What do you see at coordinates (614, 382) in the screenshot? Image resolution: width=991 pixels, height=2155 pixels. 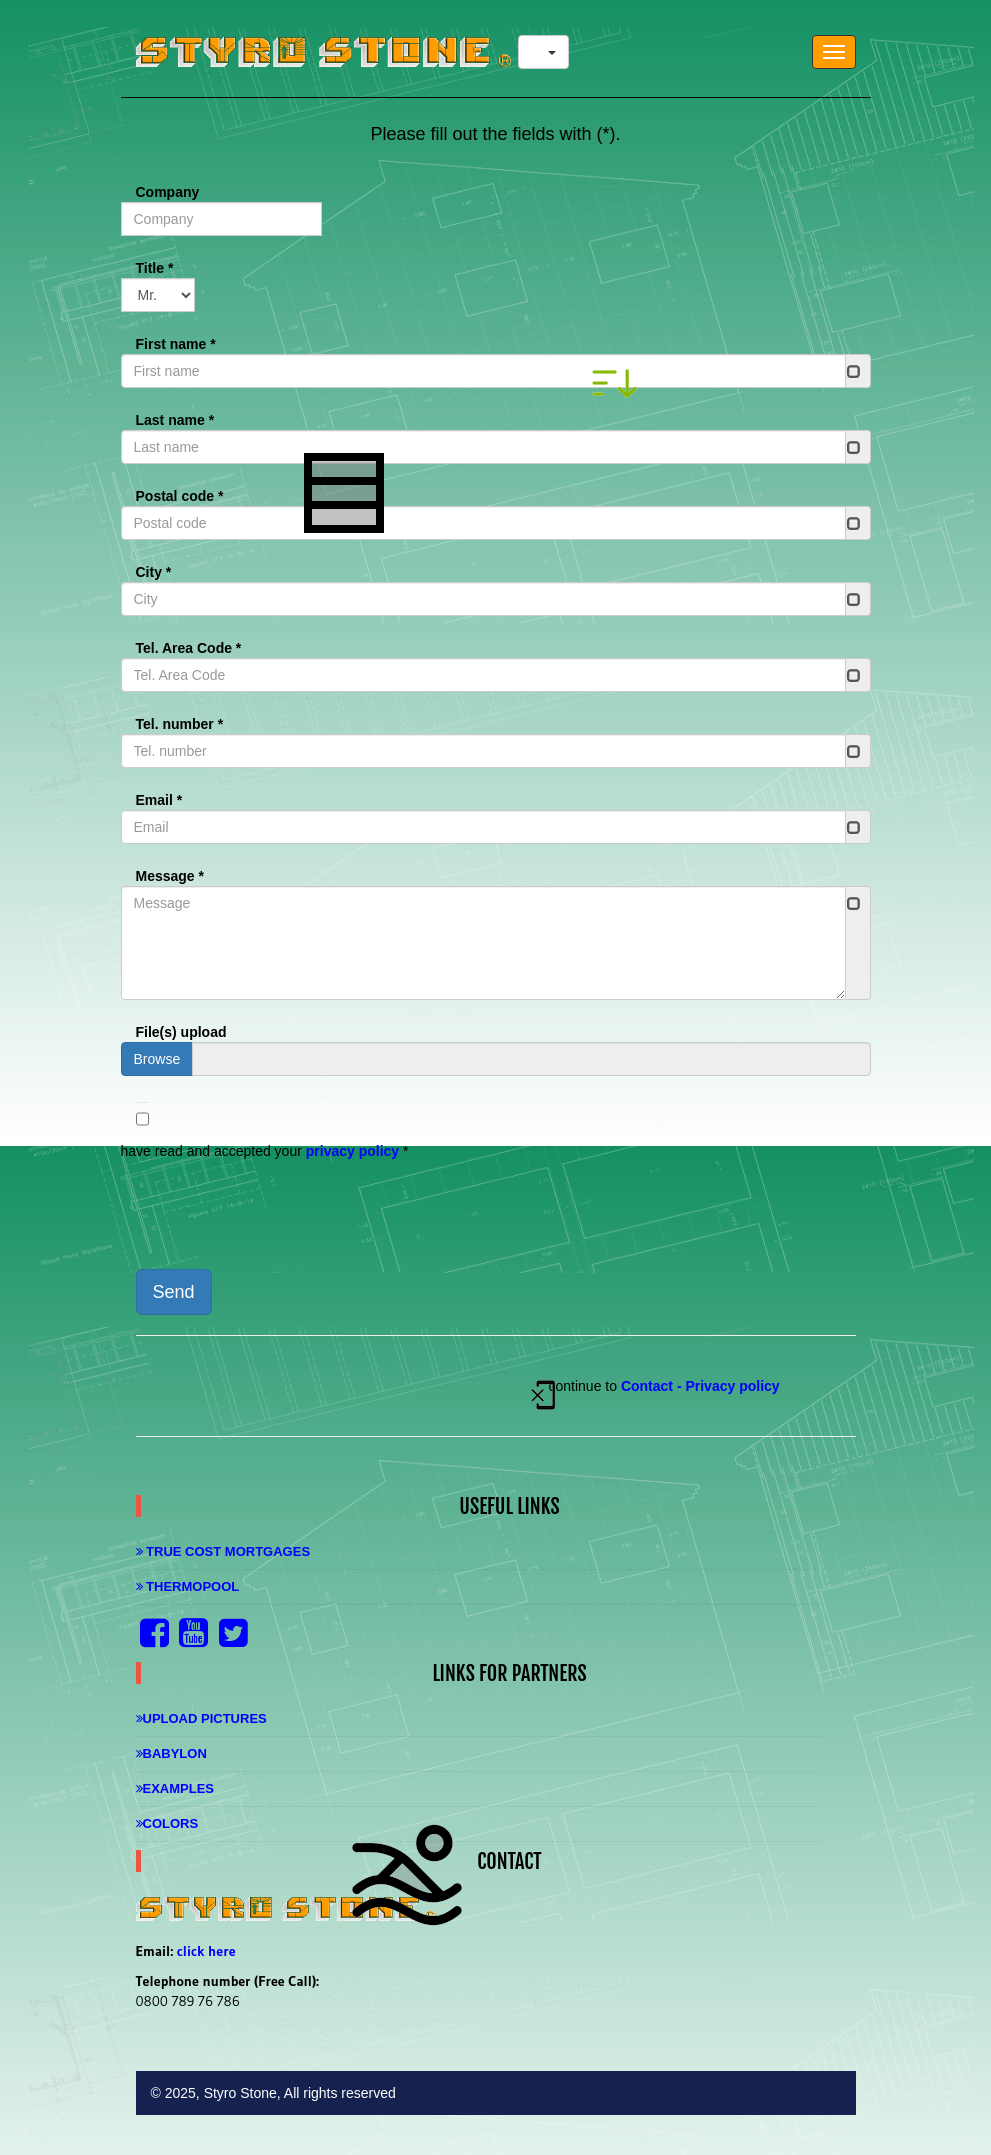 I see `sort items in descending order` at bounding box center [614, 382].